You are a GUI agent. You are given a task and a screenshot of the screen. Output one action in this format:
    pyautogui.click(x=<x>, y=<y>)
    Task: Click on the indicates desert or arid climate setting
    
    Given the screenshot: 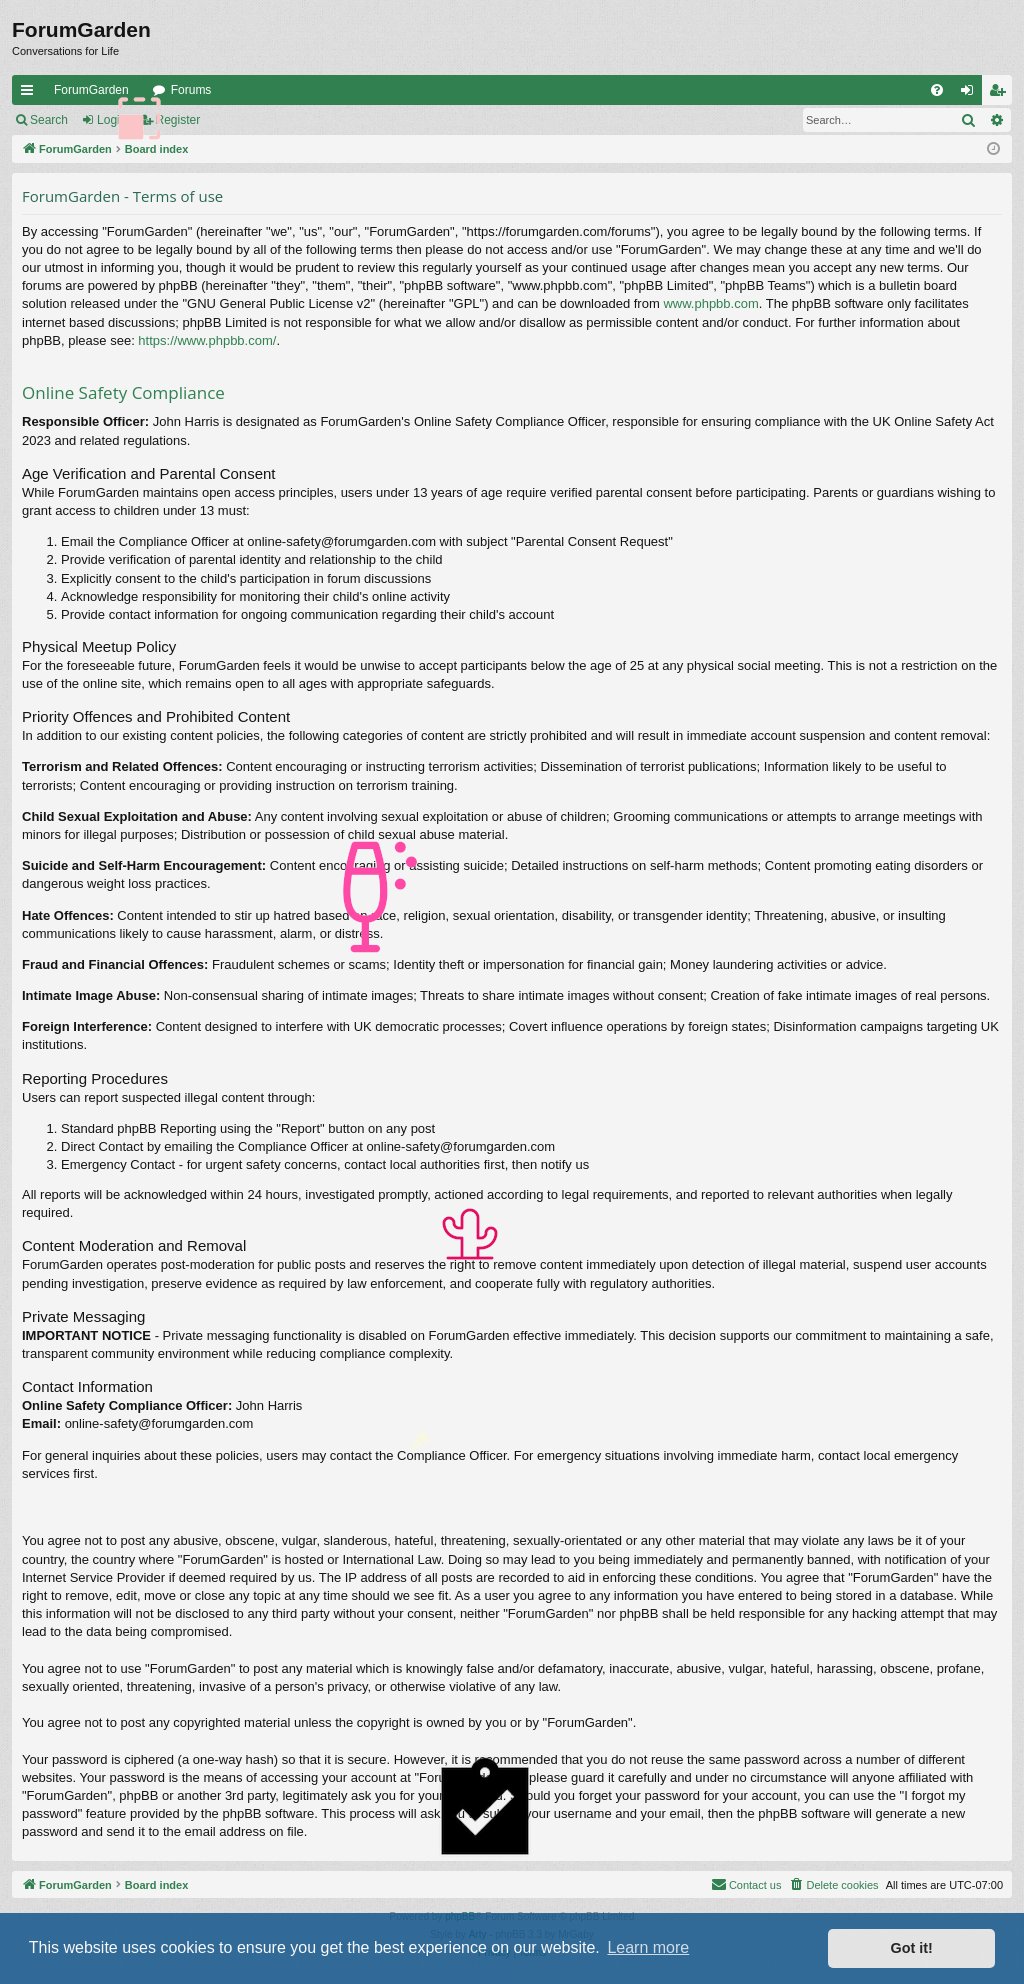 What is the action you would take?
    pyautogui.click(x=470, y=1236)
    